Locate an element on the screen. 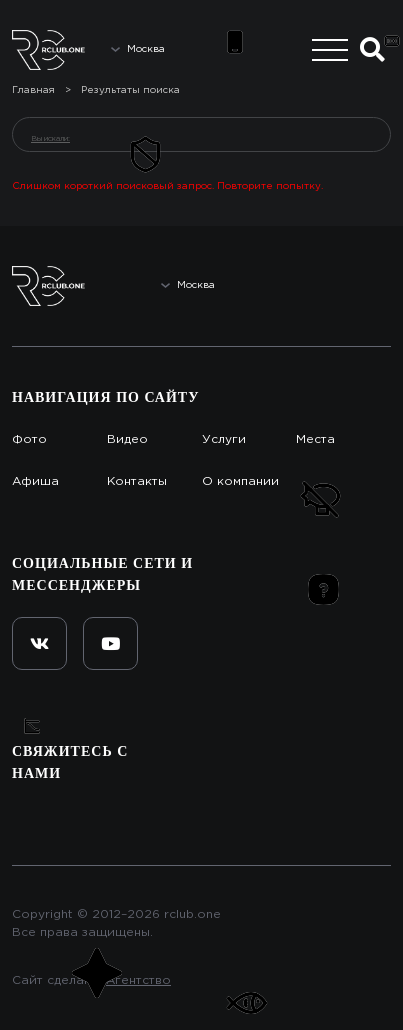  access help or support is located at coordinates (323, 589).